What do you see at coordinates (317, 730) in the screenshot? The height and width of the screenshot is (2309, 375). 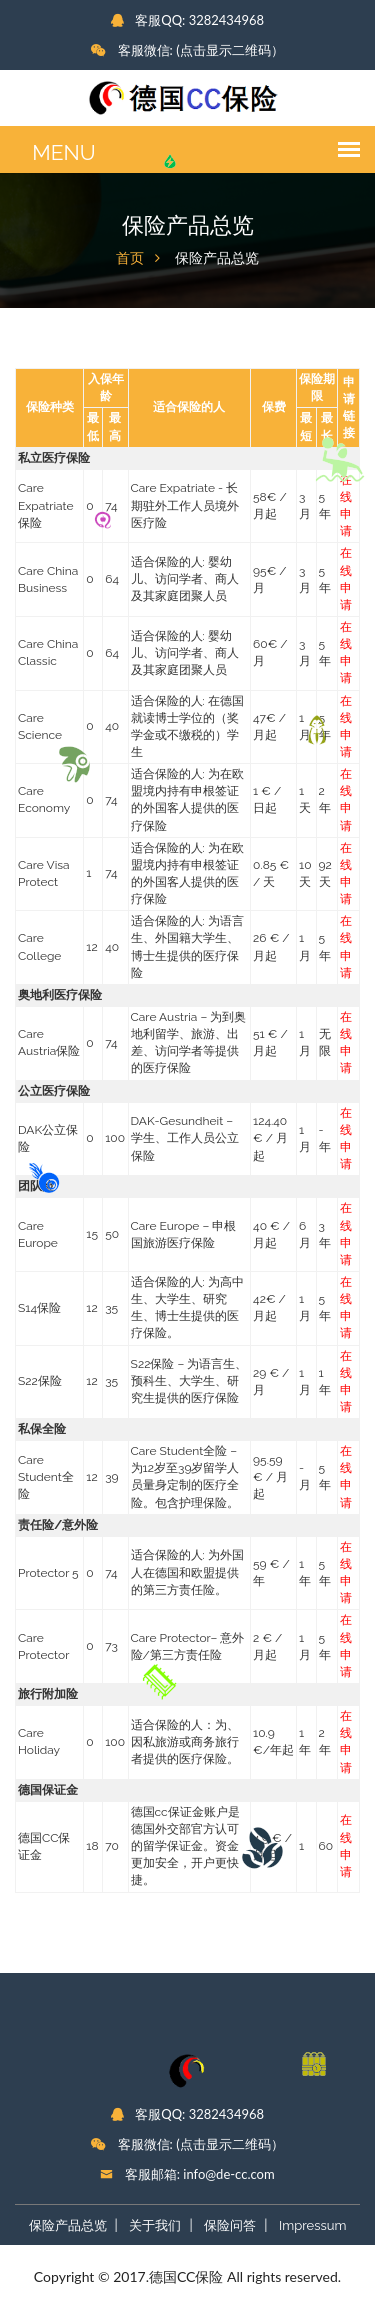 I see `stealth or rogue character class selection` at bounding box center [317, 730].